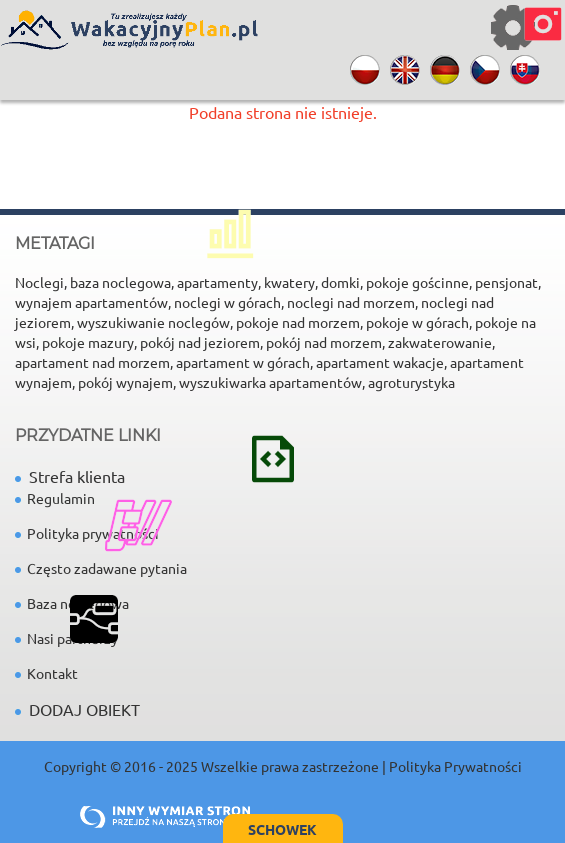  I want to click on open numbers spreadsheet app, so click(229, 234).